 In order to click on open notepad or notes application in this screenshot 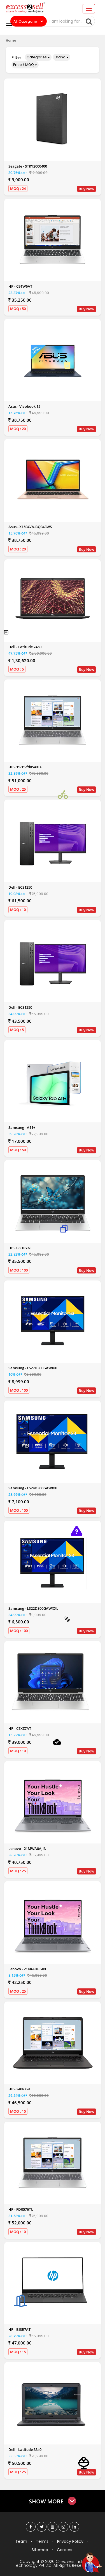, I will do `click(67, 365)`.